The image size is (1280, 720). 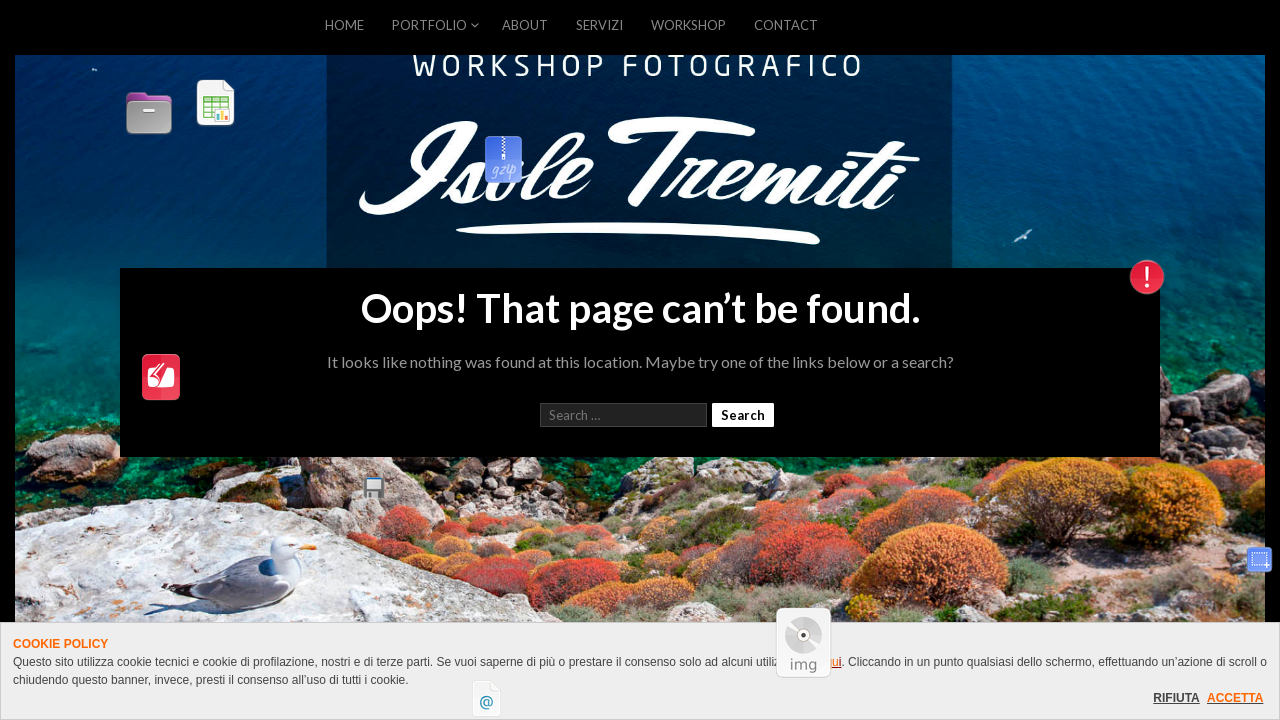 I want to click on spreadsheet file created in openoffice calc, so click(x=215, y=102).